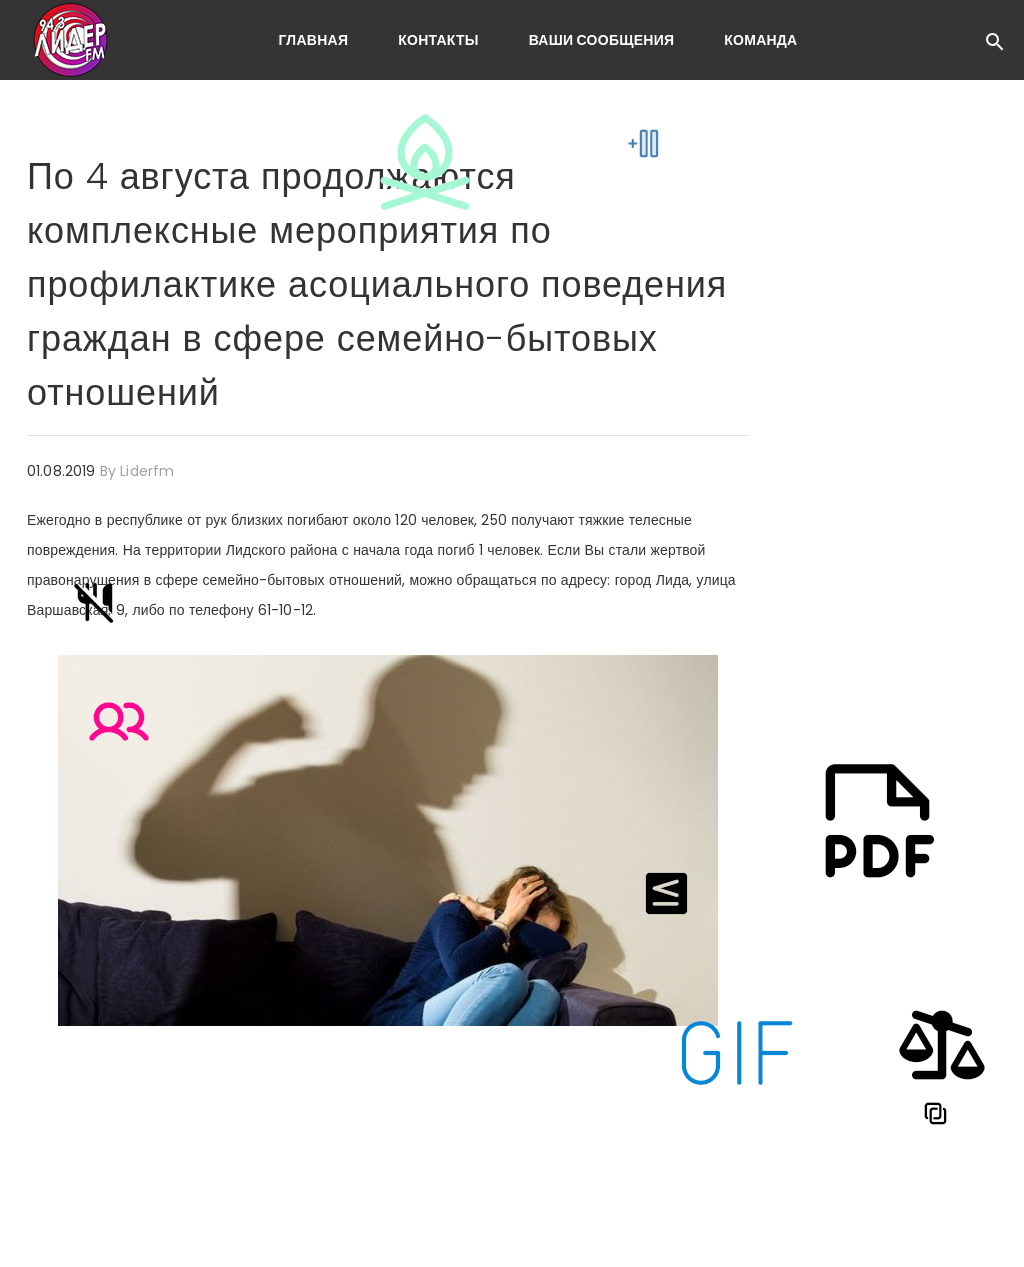 The height and width of the screenshot is (1267, 1024). I want to click on view or open a PDF document, so click(877, 825).